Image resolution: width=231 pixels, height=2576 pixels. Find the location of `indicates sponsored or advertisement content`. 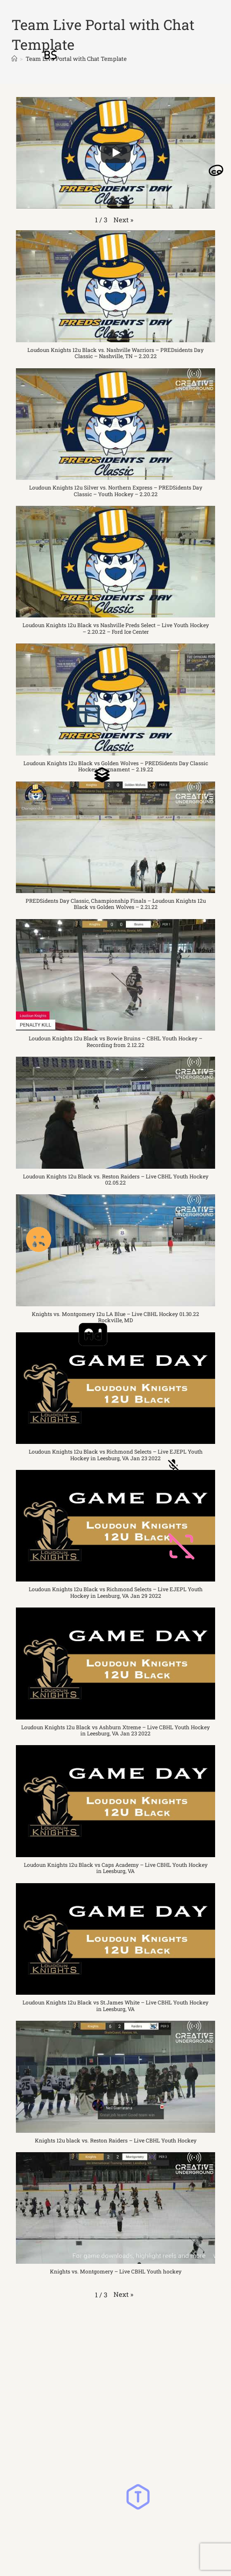

indicates sponsored or advertisement content is located at coordinates (93, 1334).